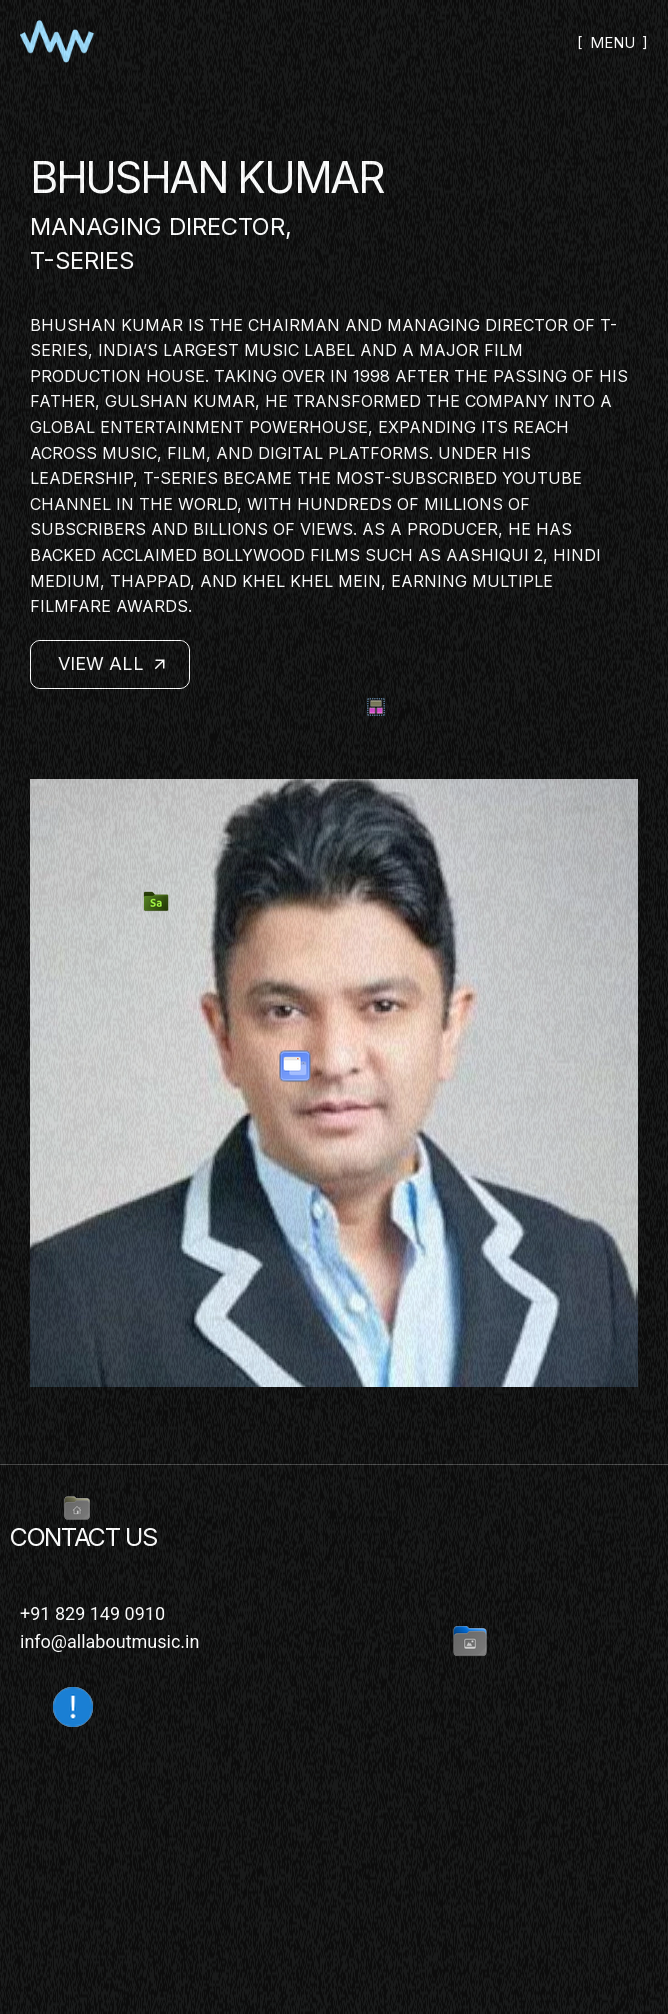  Describe the element at coordinates (295, 1066) in the screenshot. I see `manage startup applications and session settings` at that location.